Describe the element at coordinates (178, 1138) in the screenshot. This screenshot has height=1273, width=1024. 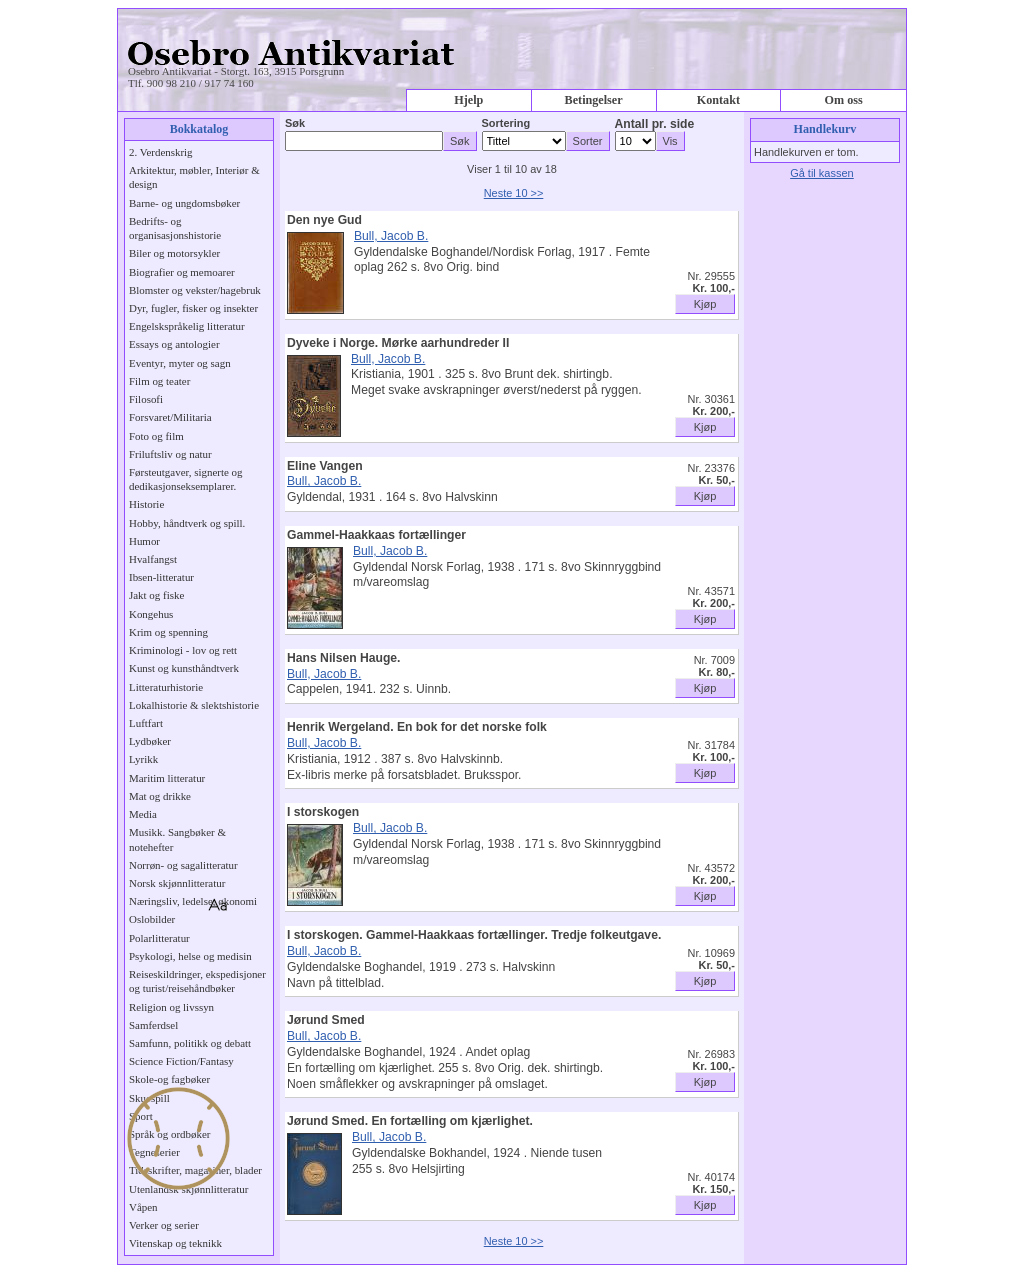
I see `view baseball scores or stats` at that location.